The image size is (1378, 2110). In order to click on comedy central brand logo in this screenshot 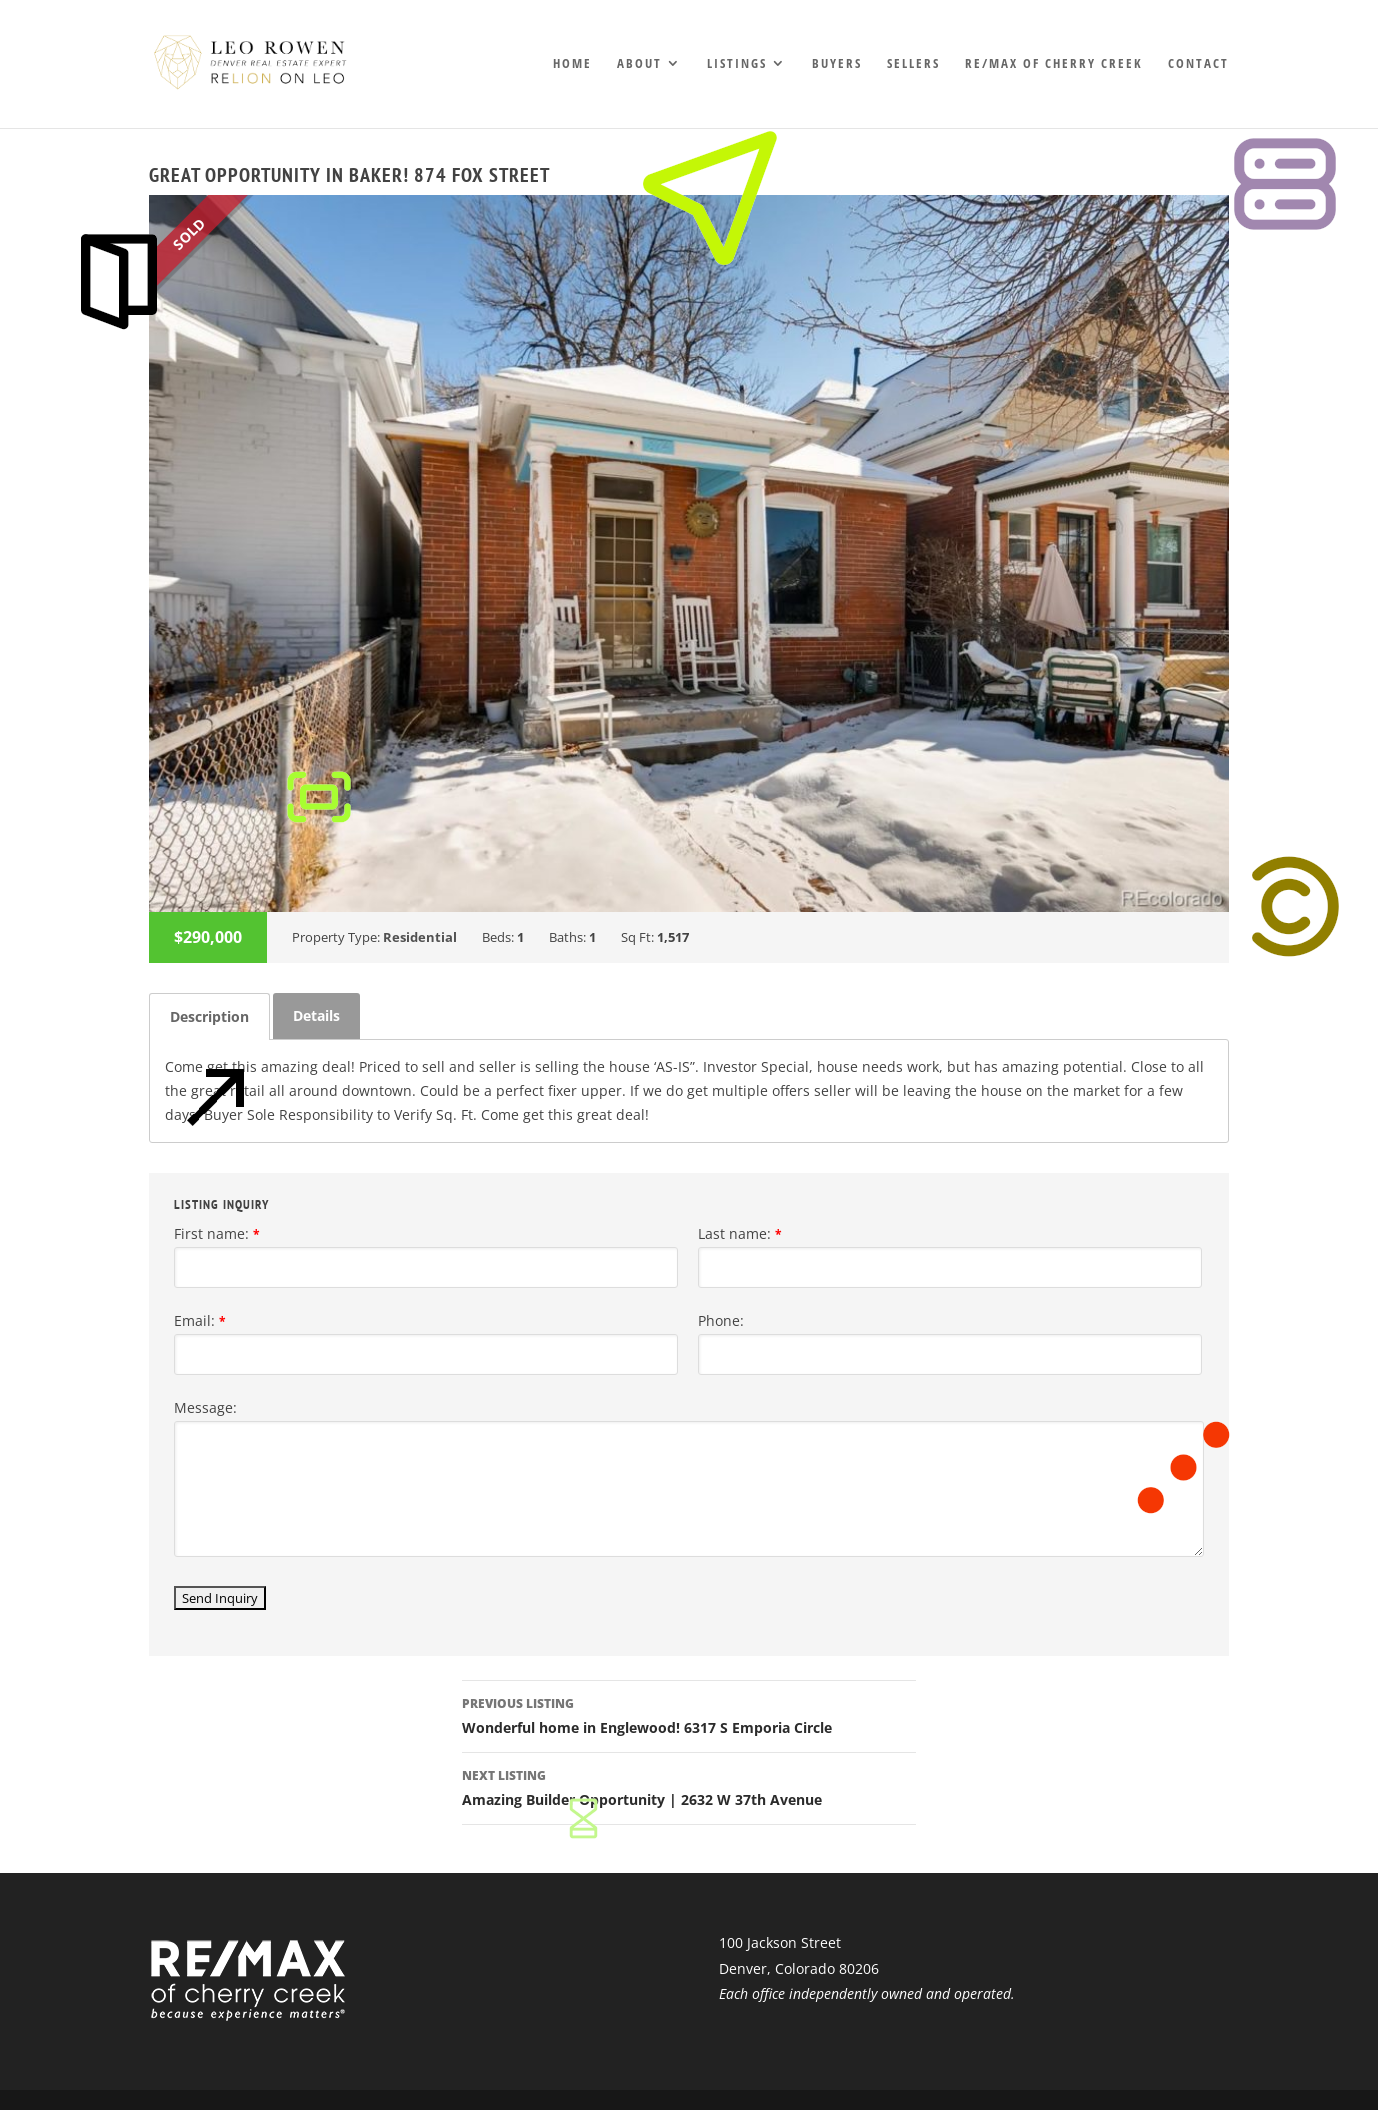, I will do `click(1294, 906)`.